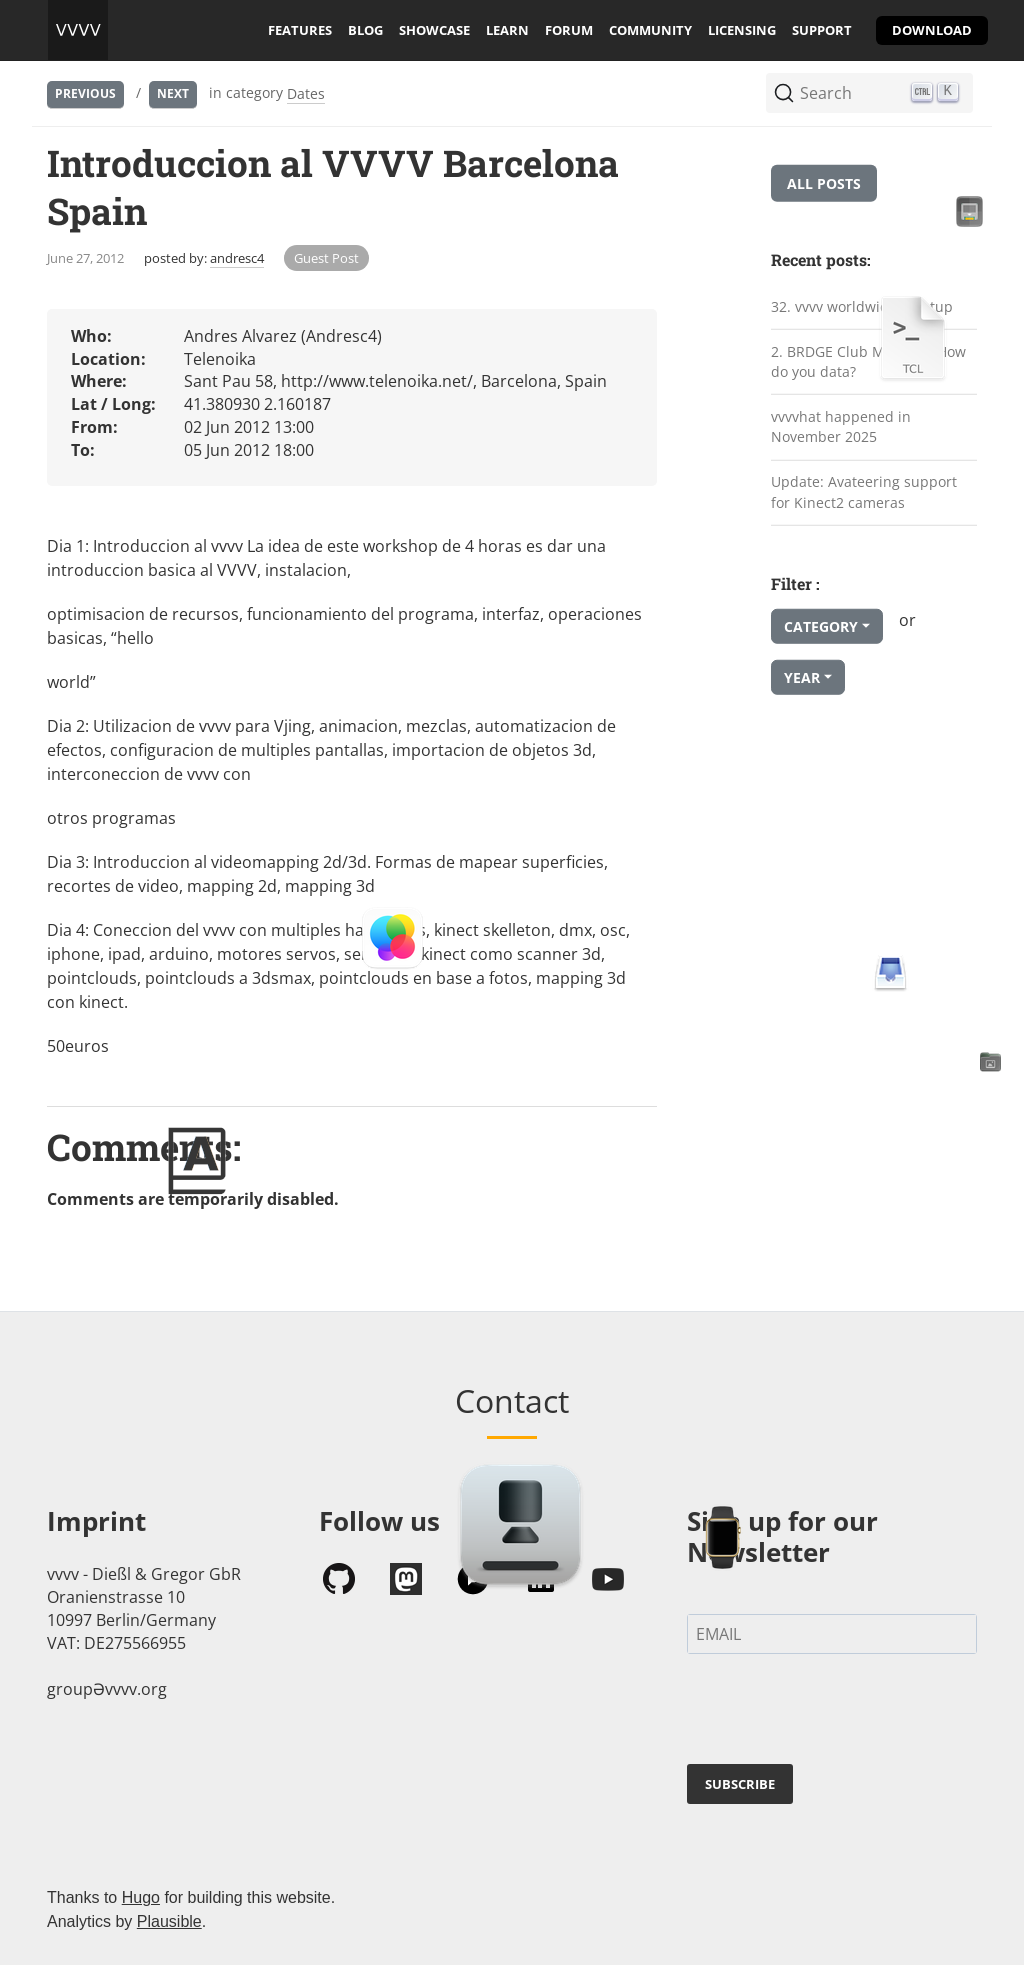 The height and width of the screenshot is (1965, 1024). Describe the element at coordinates (913, 339) in the screenshot. I see `a tcl script file` at that location.